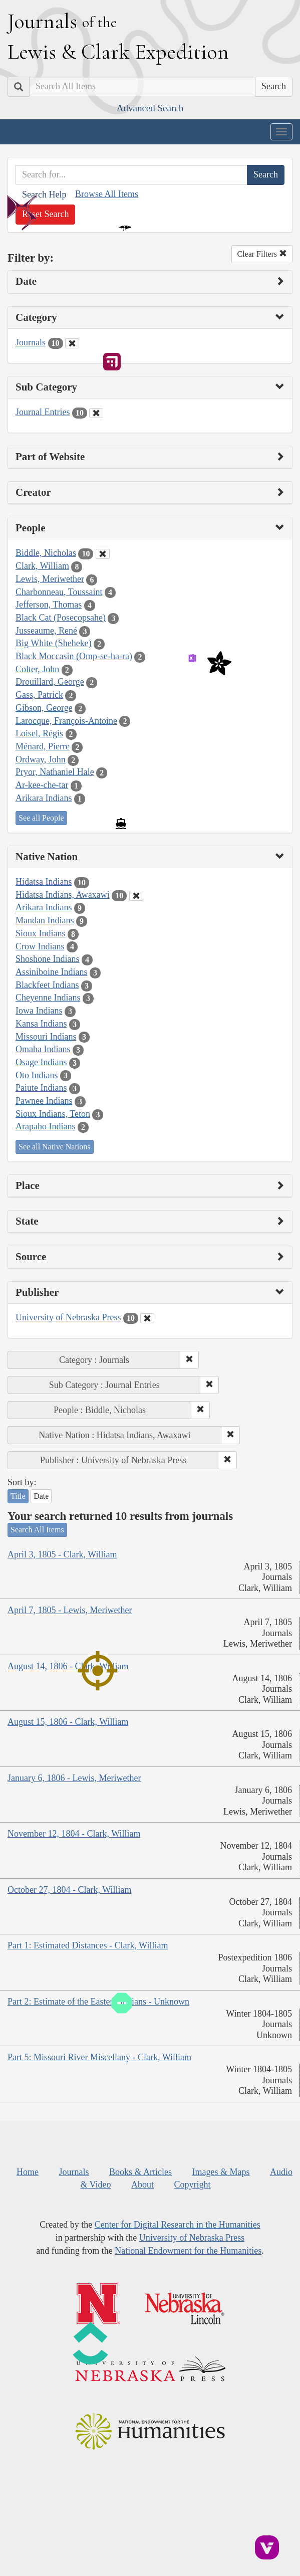 This screenshot has height=2576, width=300. Describe the element at coordinates (122, 2003) in the screenshot. I see `indicates spam or blocked content` at that location.